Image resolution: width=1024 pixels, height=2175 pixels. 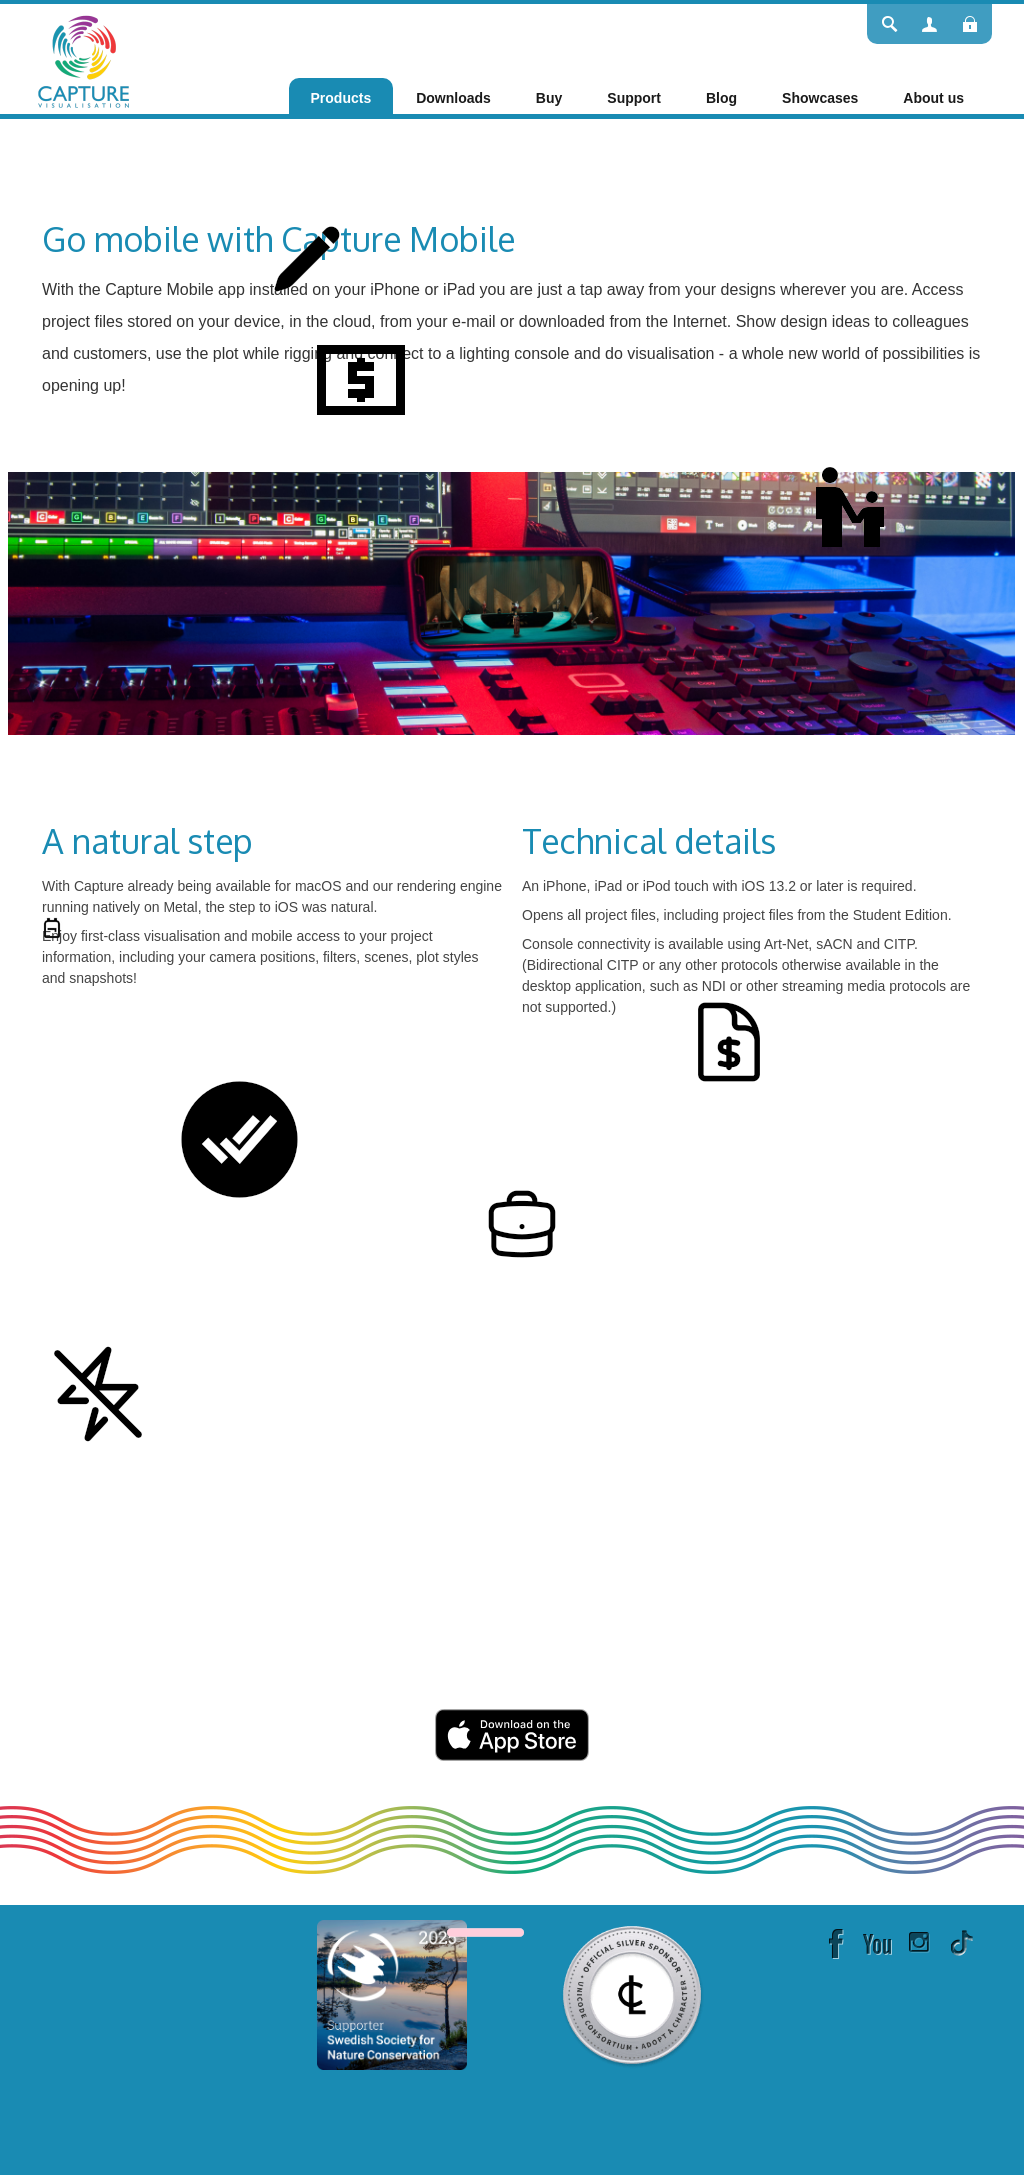 What do you see at coordinates (729, 1042) in the screenshot?
I see `view financial document or invoice` at bounding box center [729, 1042].